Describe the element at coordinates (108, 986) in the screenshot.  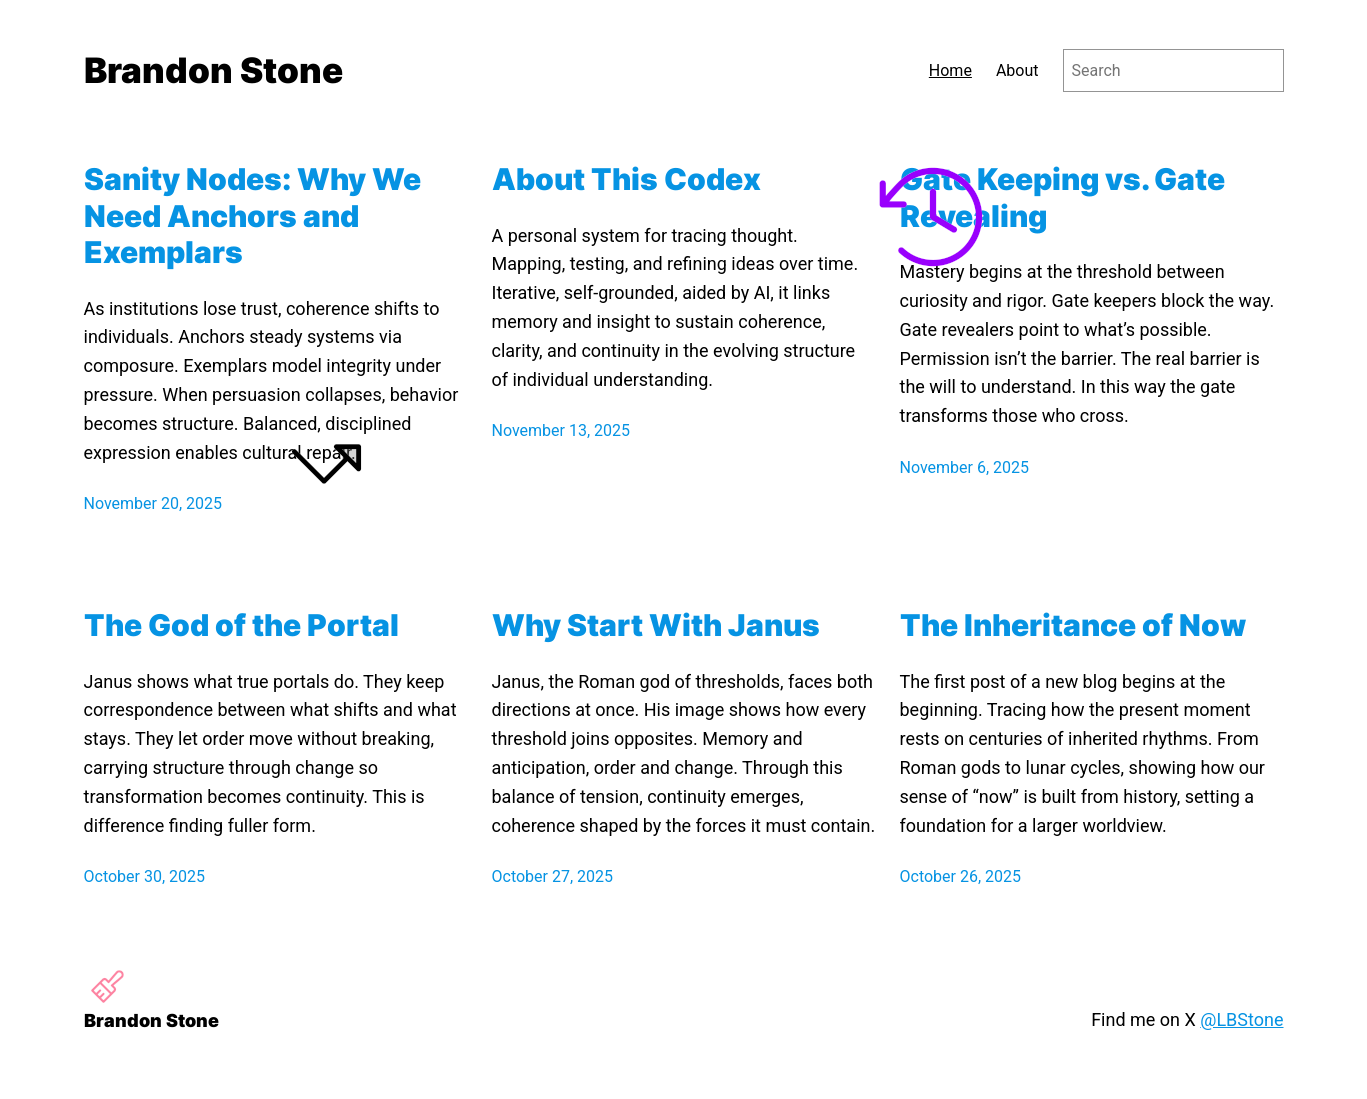
I see `access painting or drawing tools` at that location.